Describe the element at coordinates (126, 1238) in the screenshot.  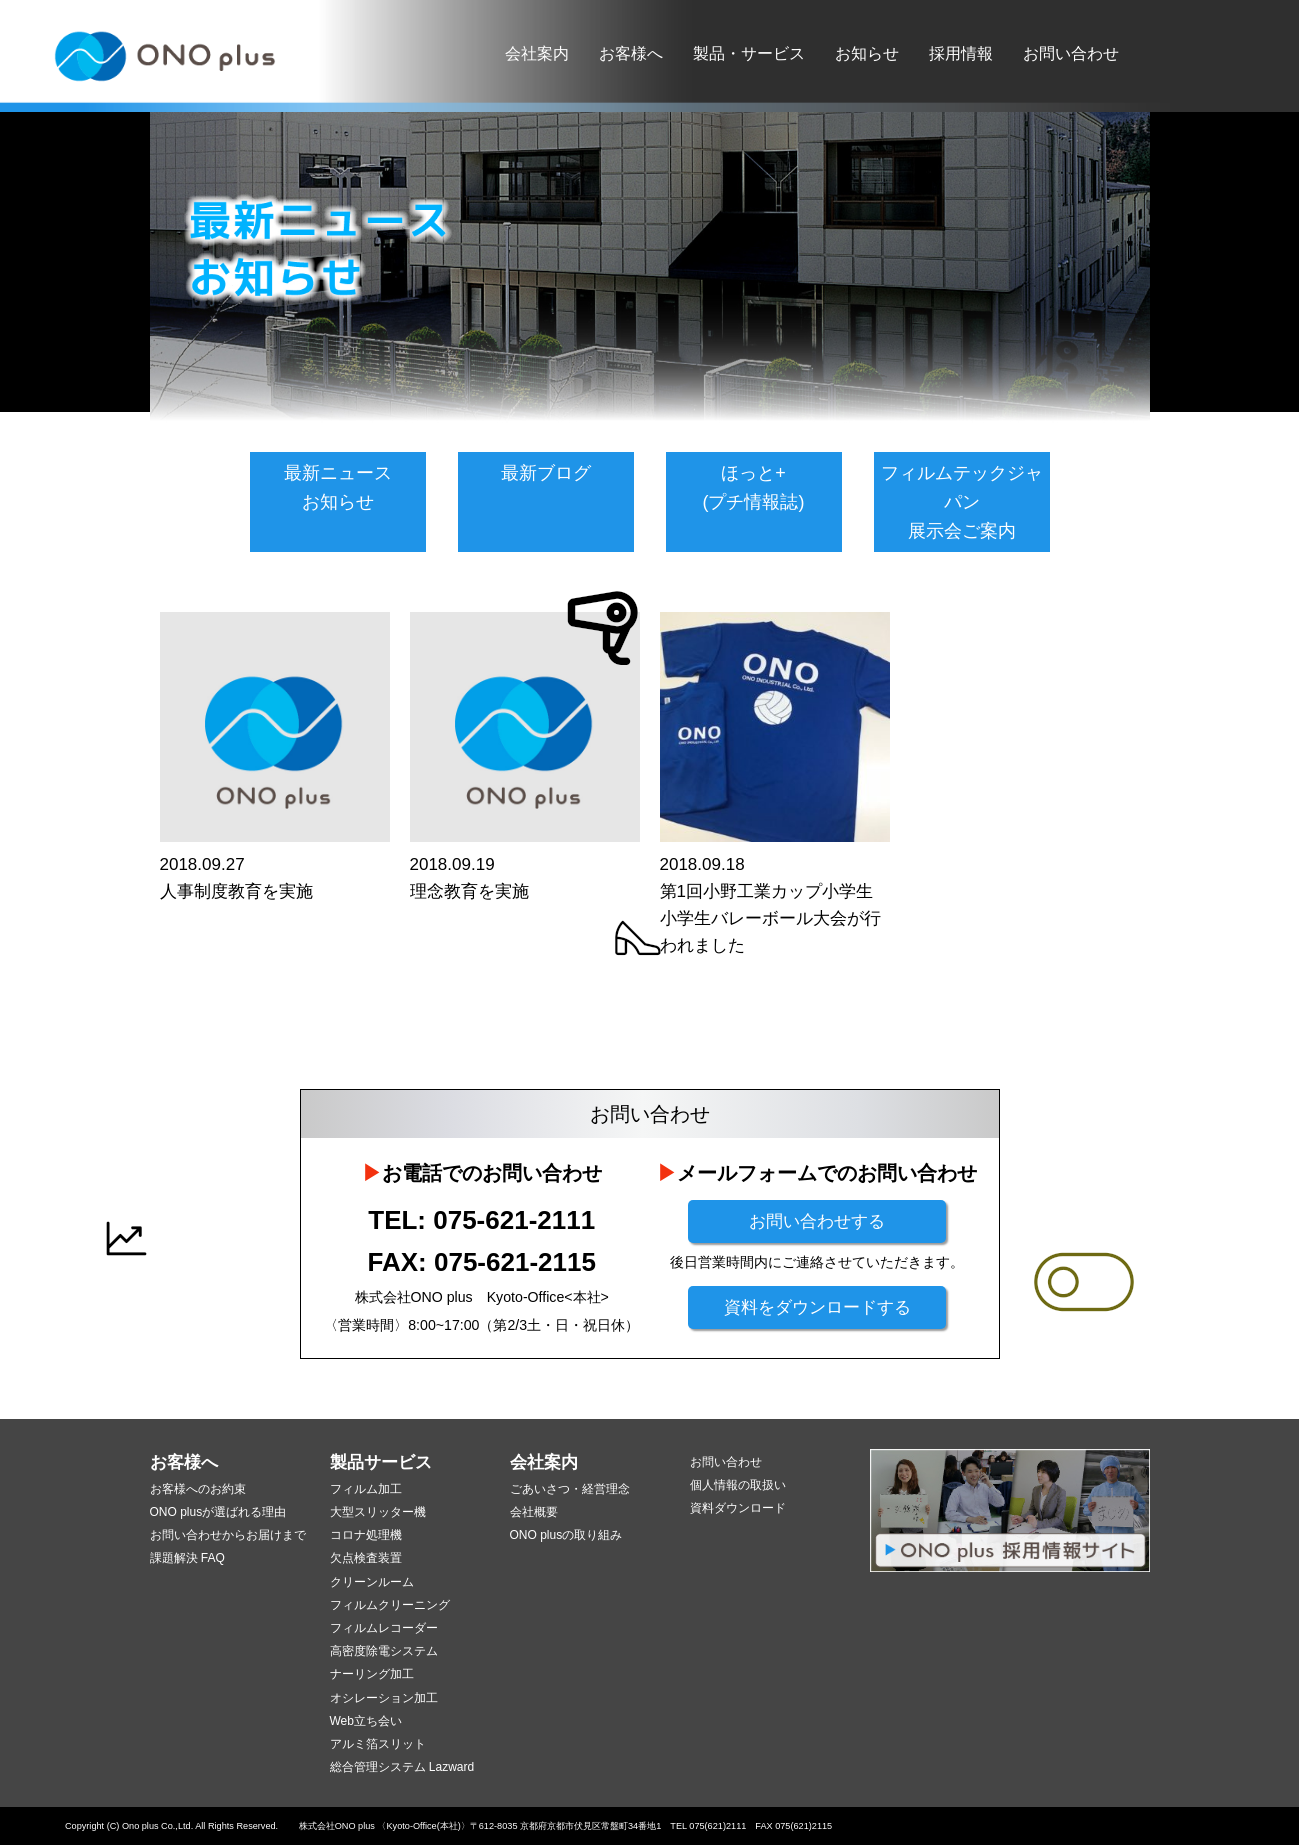
I see `view analytics or performance trends` at that location.